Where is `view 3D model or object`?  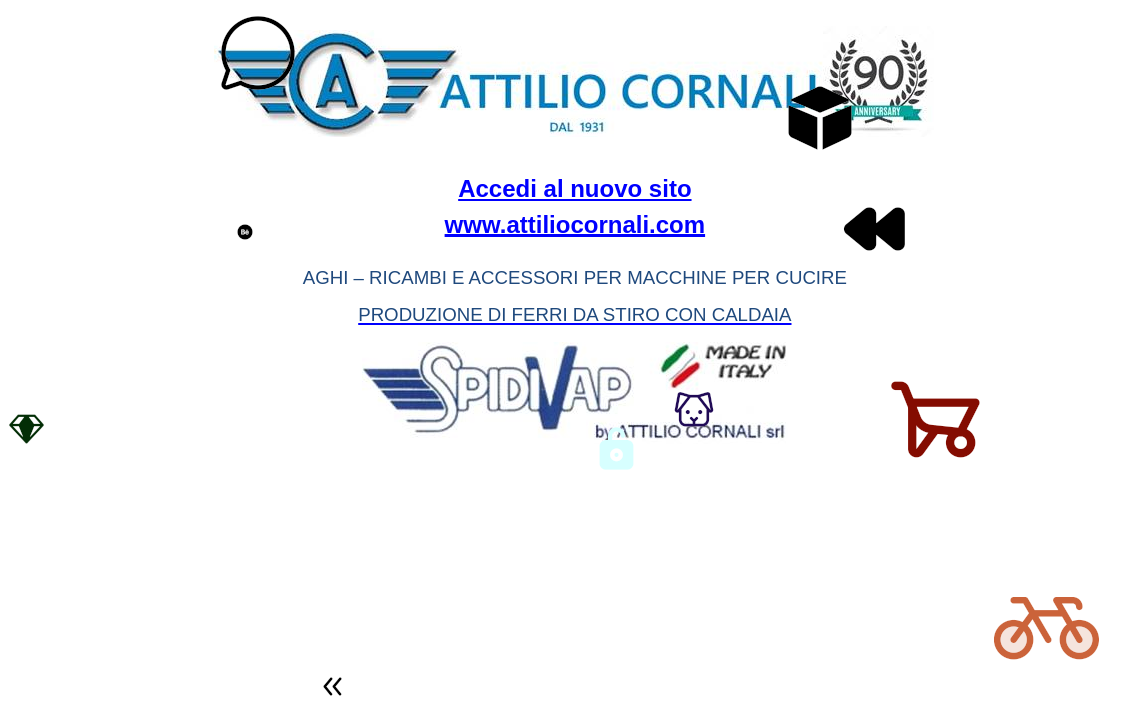
view 3D model or object is located at coordinates (820, 118).